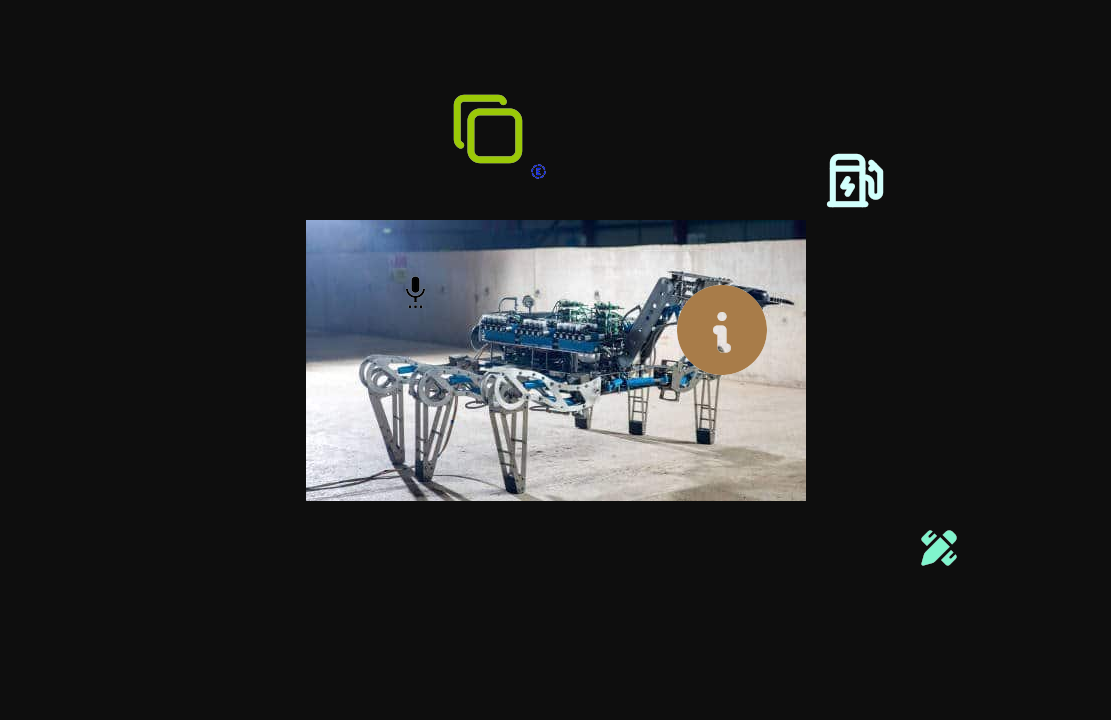  What do you see at coordinates (538, 171) in the screenshot?
I see `indicates a draft or pending email` at bounding box center [538, 171].